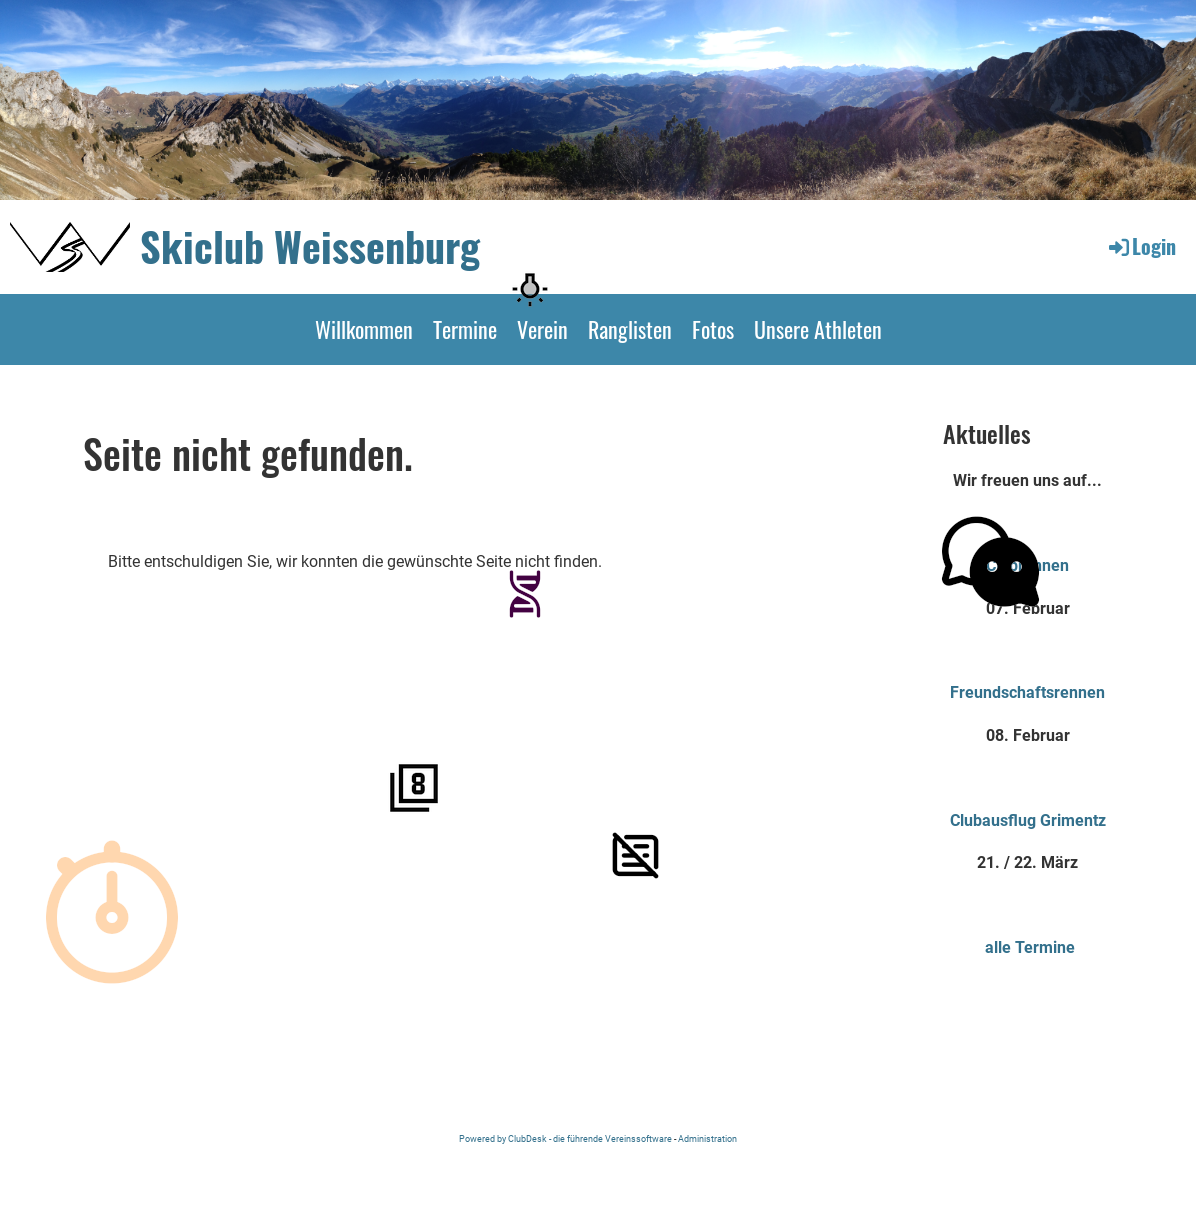 The height and width of the screenshot is (1215, 1196). Describe the element at coordinates (530, 289) in the screenshot. I see `adjust incandescent light settings` at that location.